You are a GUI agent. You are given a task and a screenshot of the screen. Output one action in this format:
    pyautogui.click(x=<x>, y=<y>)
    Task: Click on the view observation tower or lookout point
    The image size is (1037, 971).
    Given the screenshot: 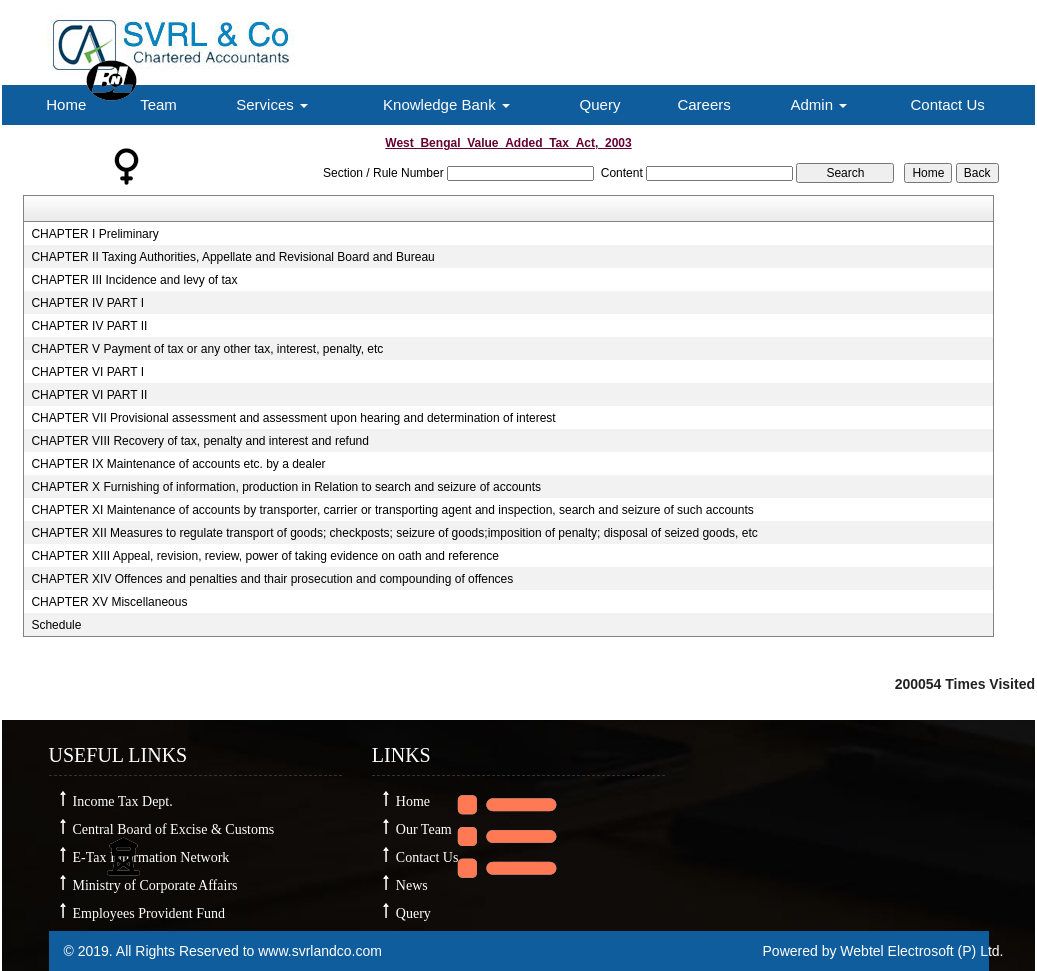 What is the action you would take?
    pyautogui.click(x=123, y=856)
    